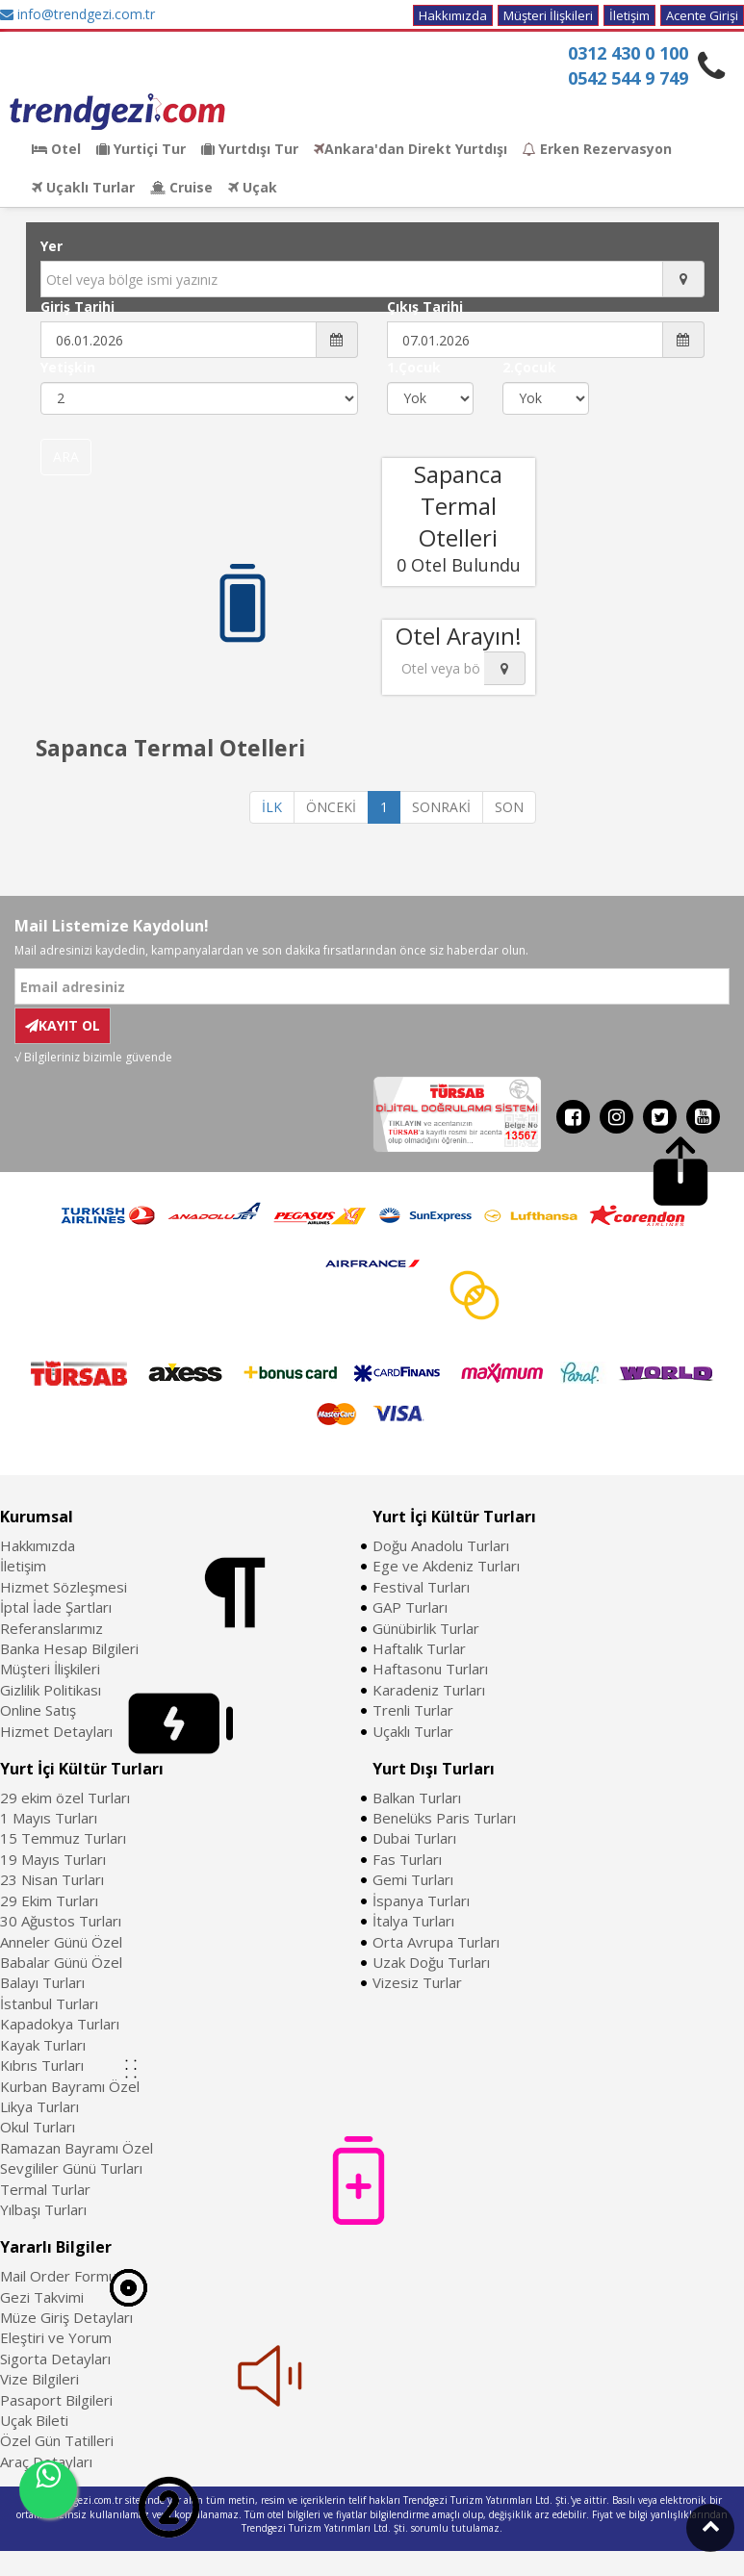  I want to click on add a new battery or power source, so click(358, 2181).